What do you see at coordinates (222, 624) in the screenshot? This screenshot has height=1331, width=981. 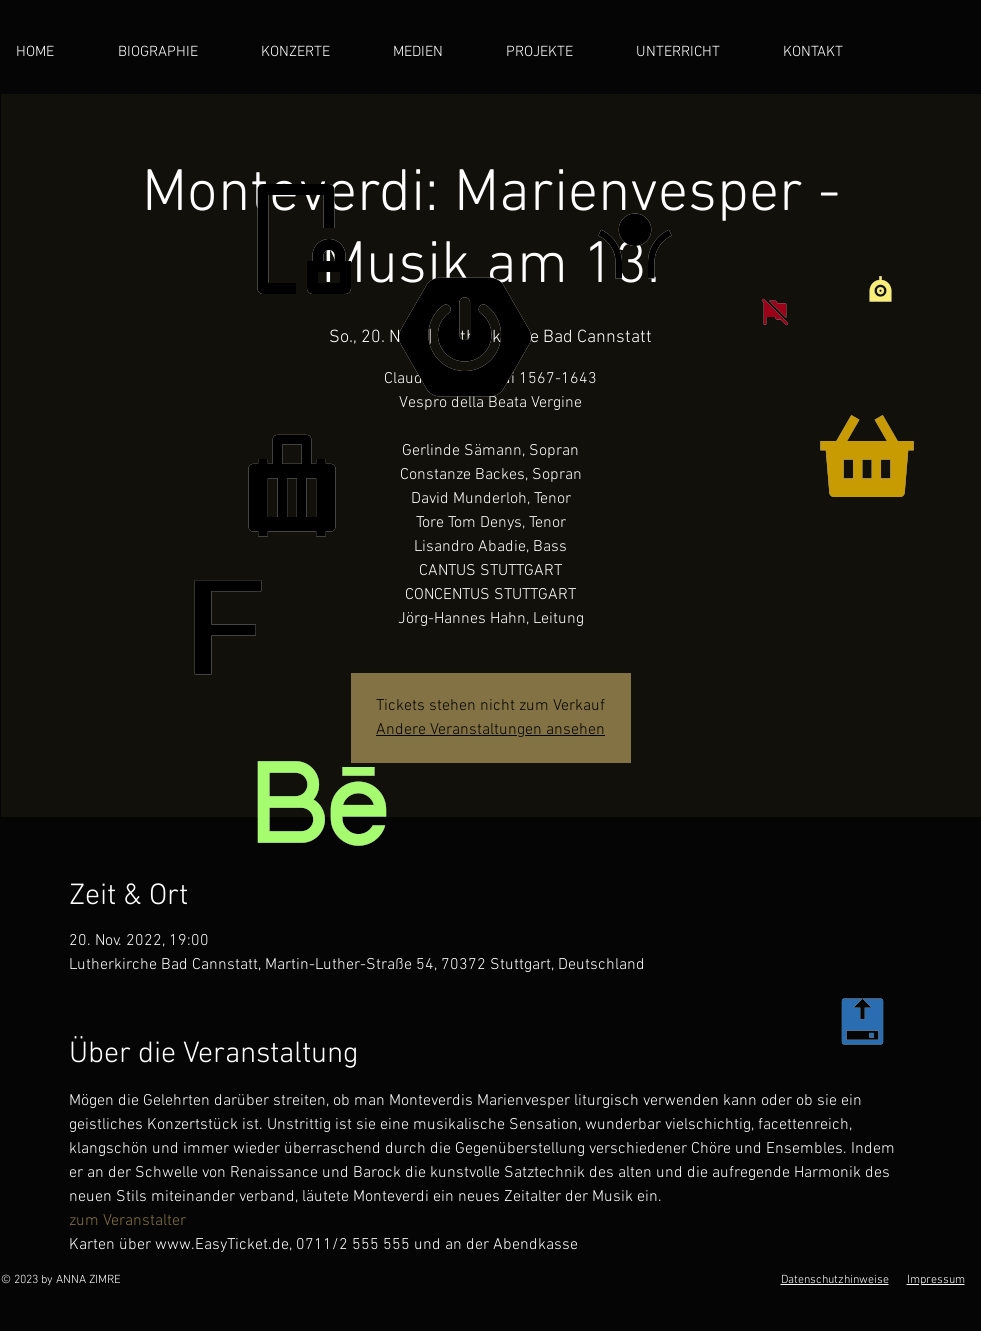 I see `switch to sans-serif font style` at bounding box center [222, 624].